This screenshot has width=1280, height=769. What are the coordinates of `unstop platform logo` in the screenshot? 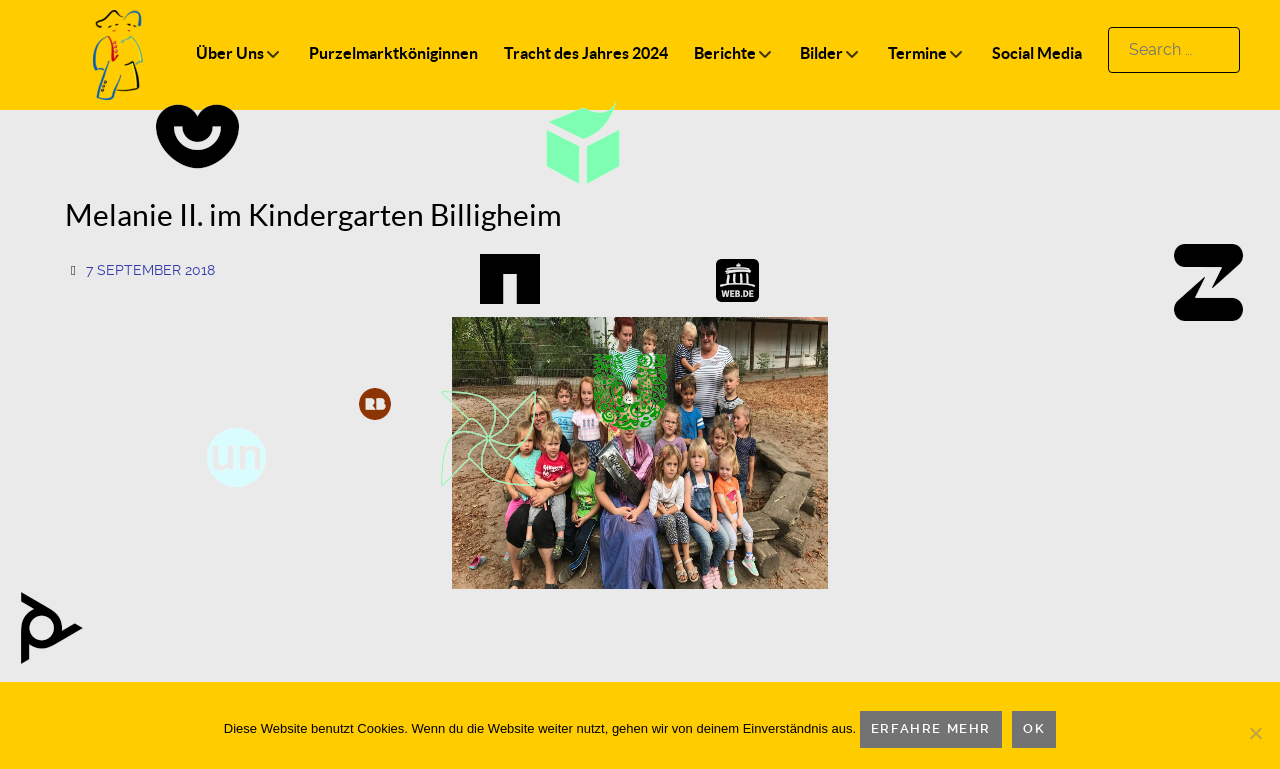 It's located at (236, 457).